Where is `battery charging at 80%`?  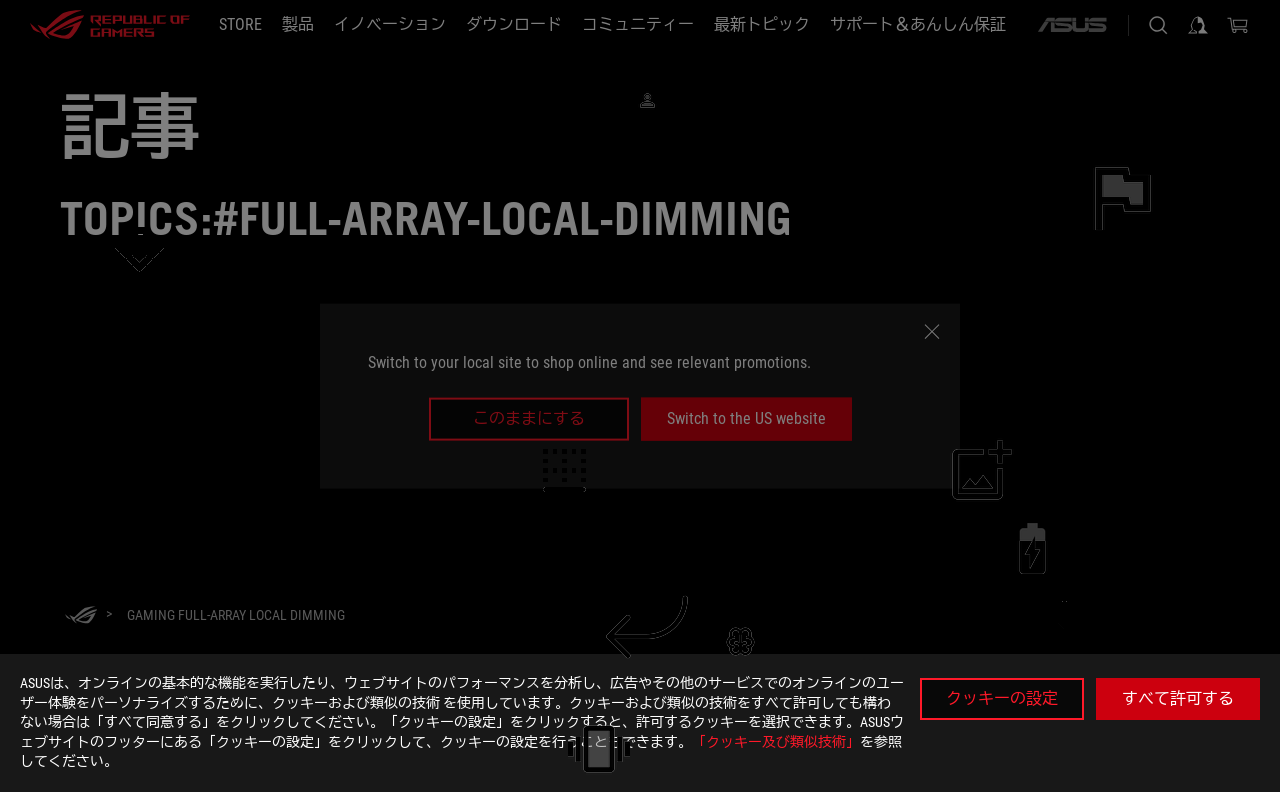 battery charging at 80% is located at coordinates (1032, 548).